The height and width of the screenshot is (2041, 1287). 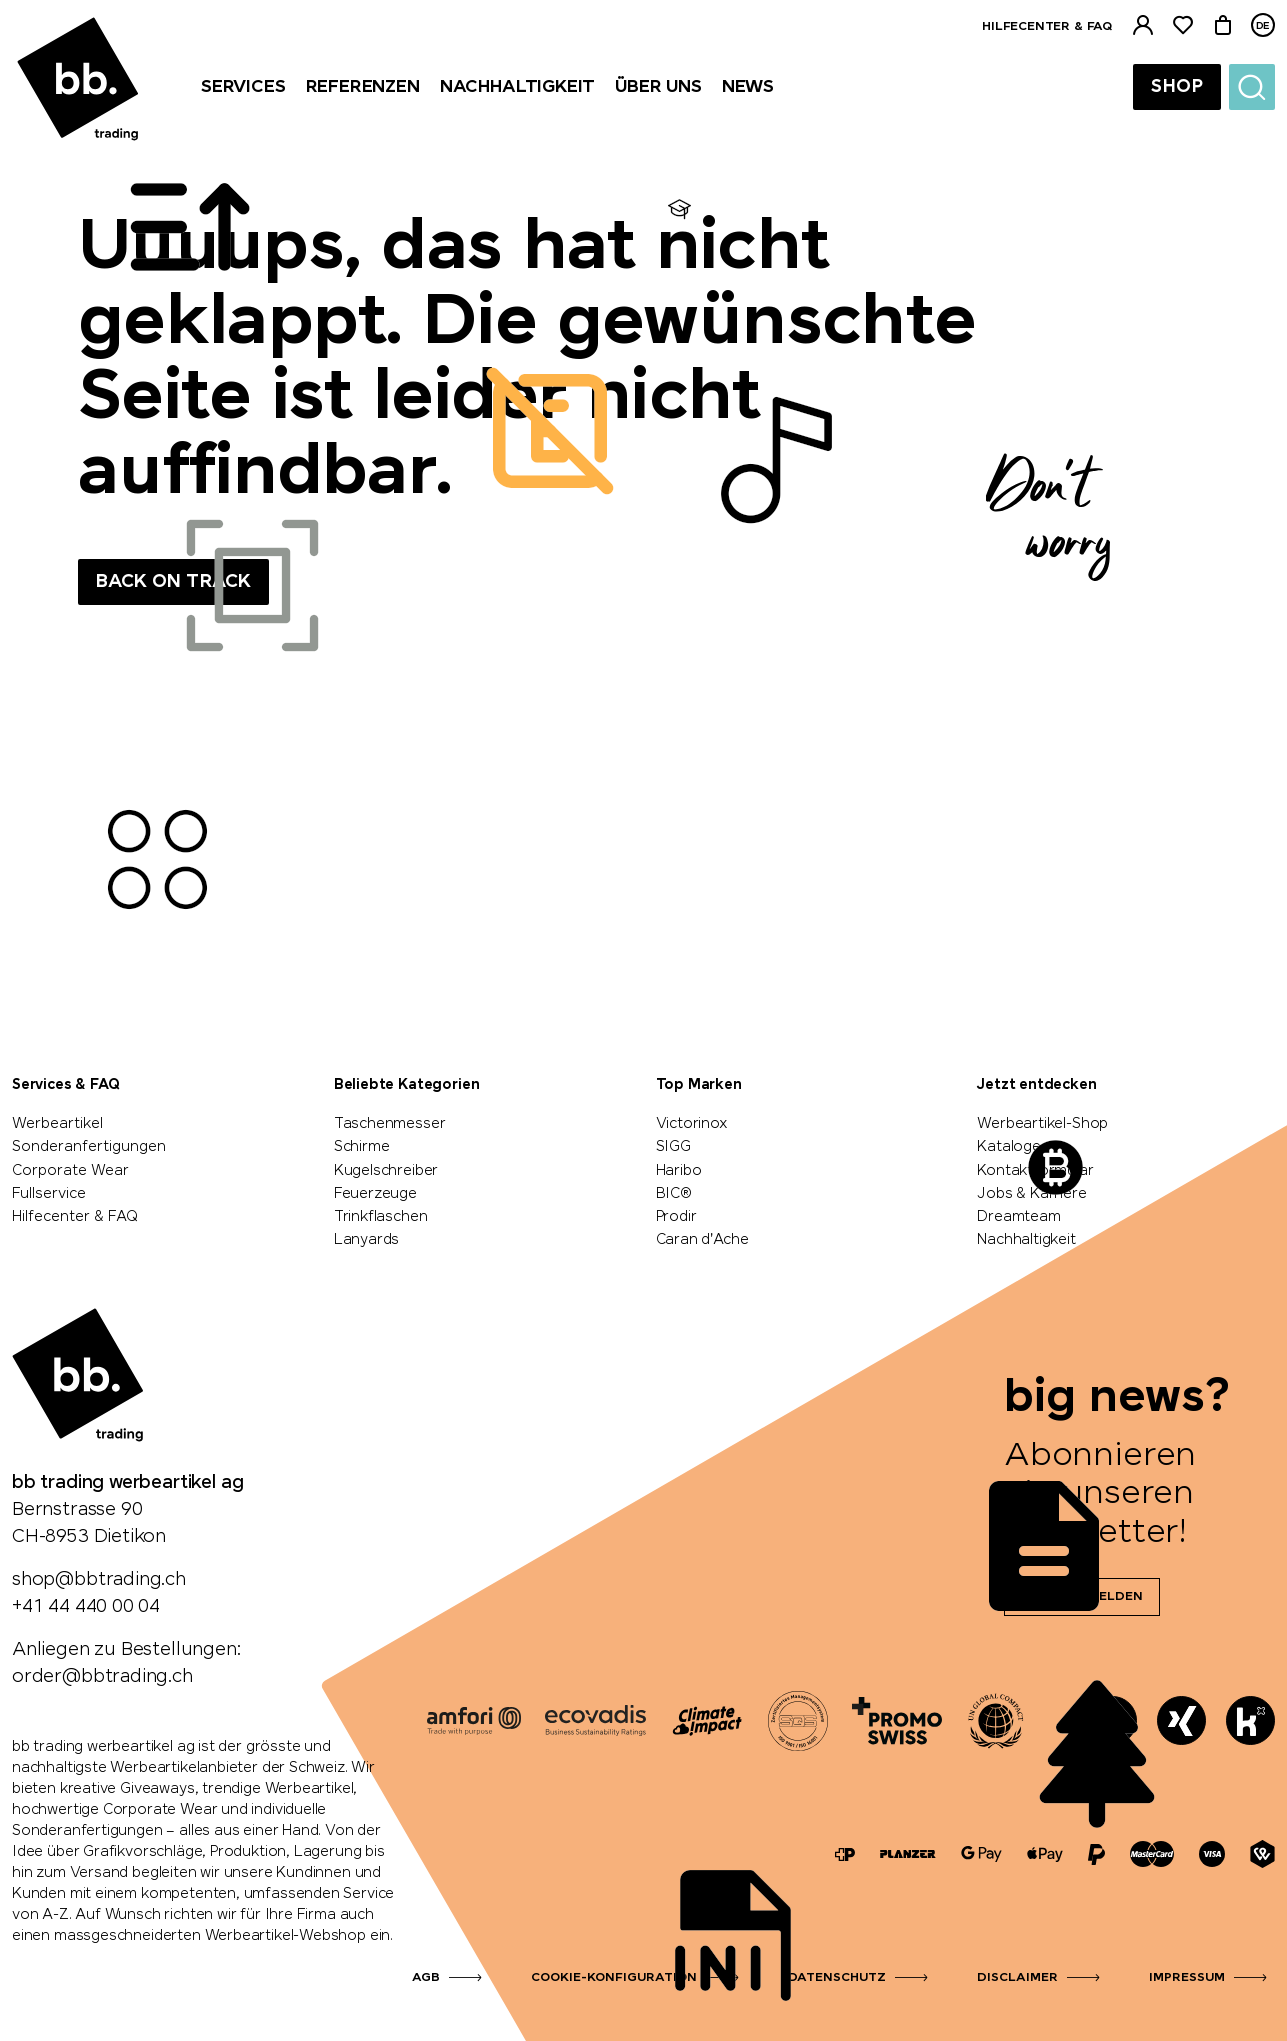 I want to click on view or open an INI configuration file, so click(x=735, y=1935).